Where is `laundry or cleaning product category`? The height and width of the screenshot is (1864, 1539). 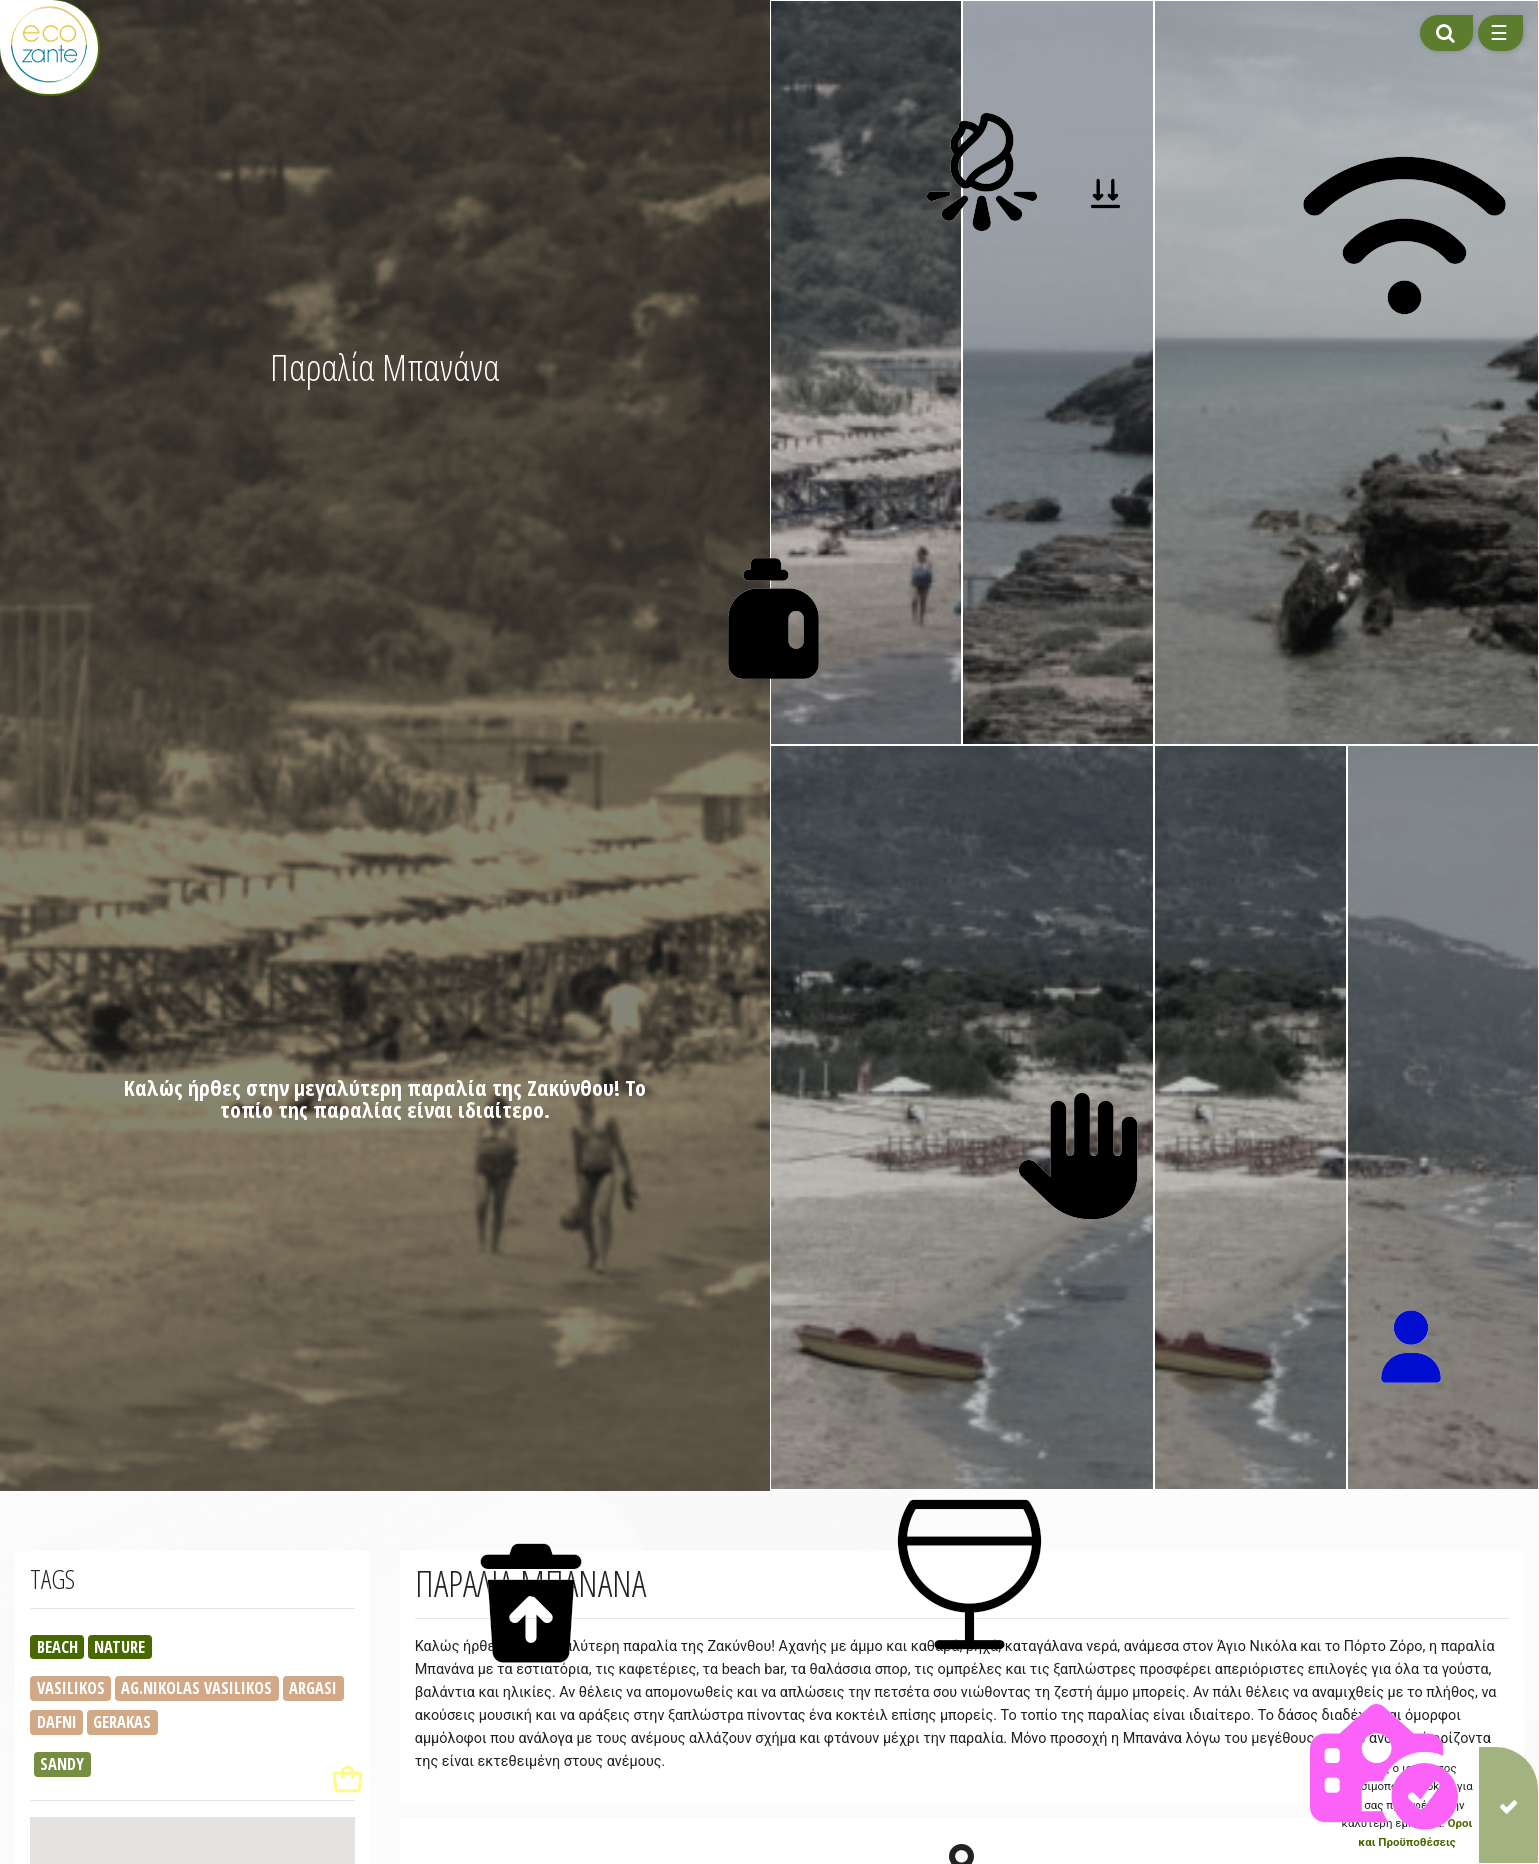
laundry or cleaning product category is located at coordinates (773, 618).